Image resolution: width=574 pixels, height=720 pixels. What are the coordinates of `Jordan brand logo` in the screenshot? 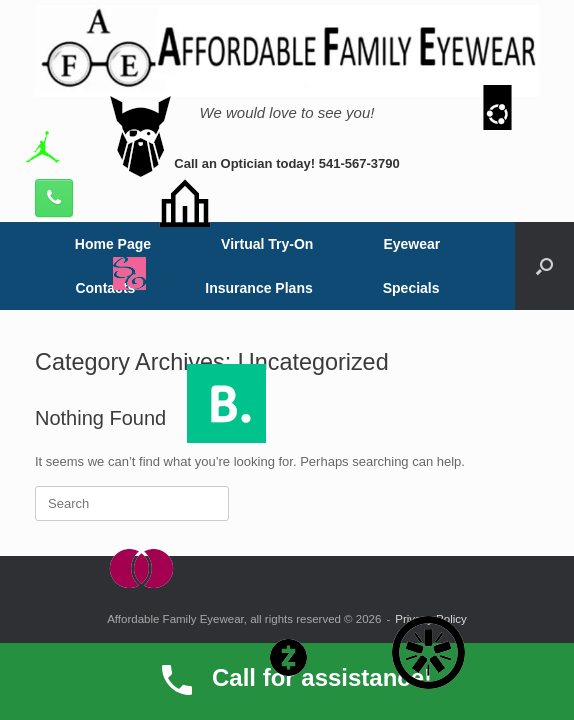 It's located at (43, 147).